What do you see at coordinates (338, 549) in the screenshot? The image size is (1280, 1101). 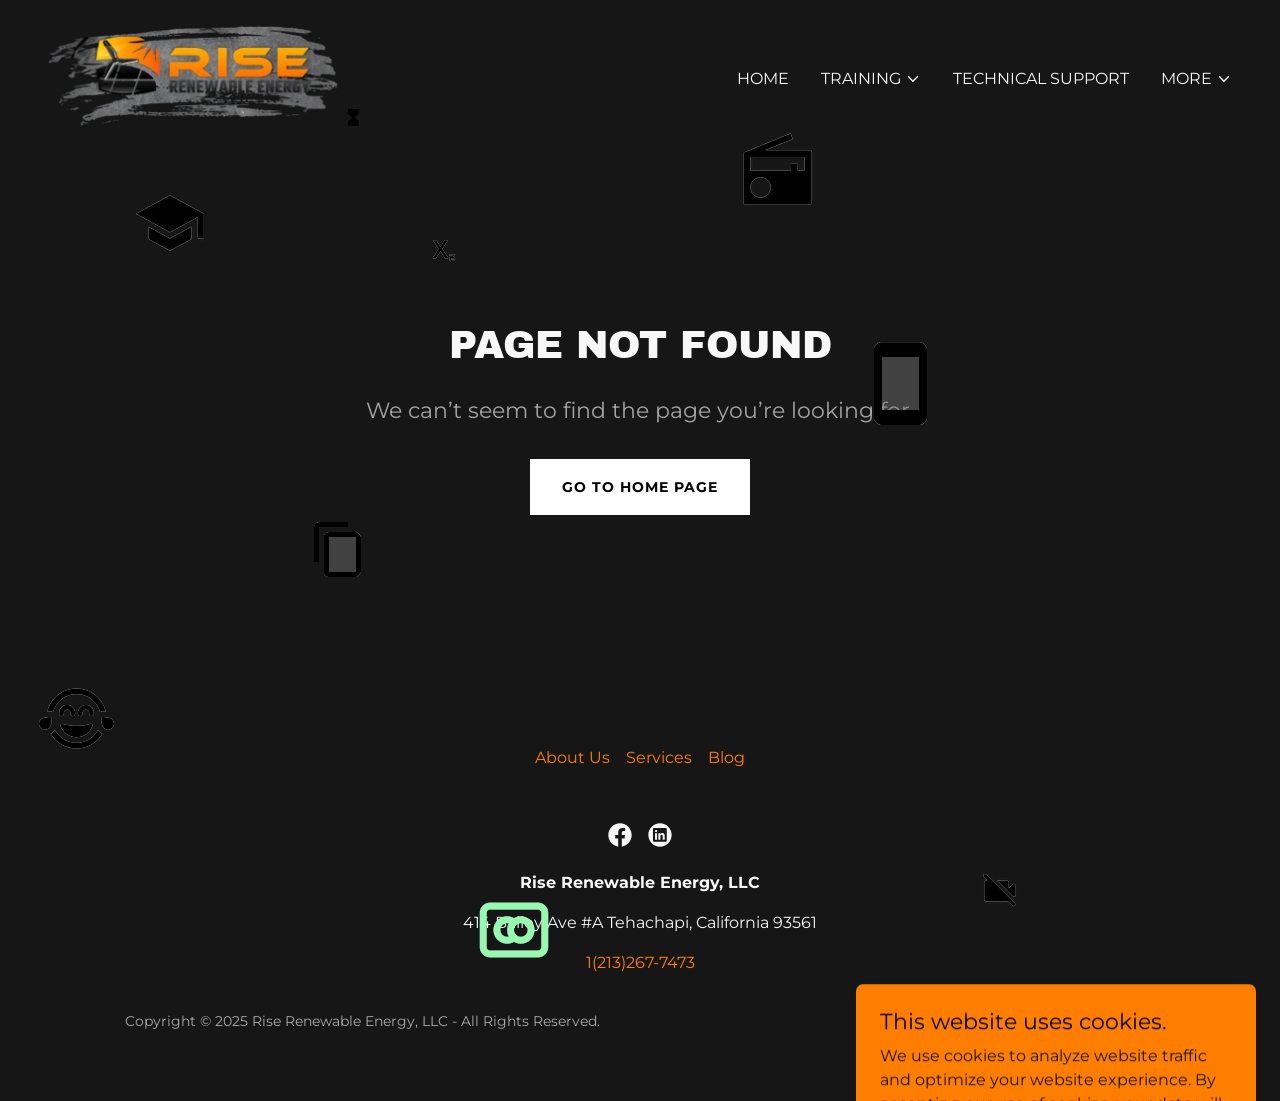 I see `copy to clipboard` at bounding box center [338, 549].